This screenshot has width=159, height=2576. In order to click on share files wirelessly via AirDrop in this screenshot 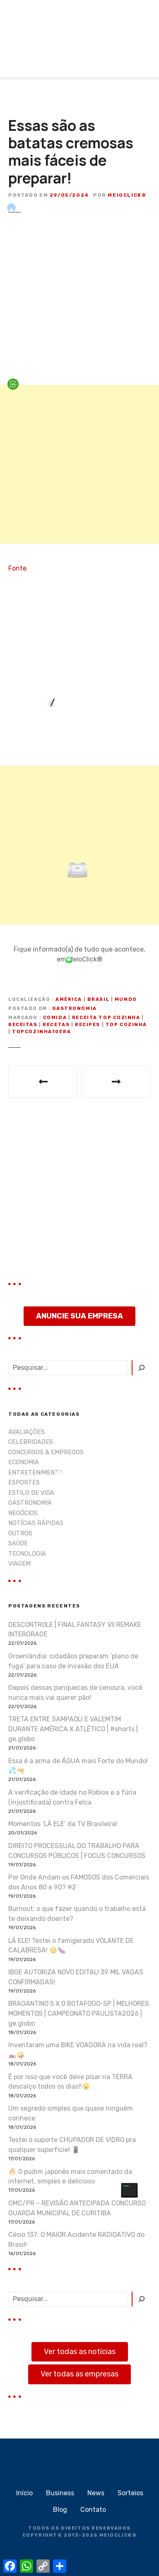, I will do `click(11, 207)`.